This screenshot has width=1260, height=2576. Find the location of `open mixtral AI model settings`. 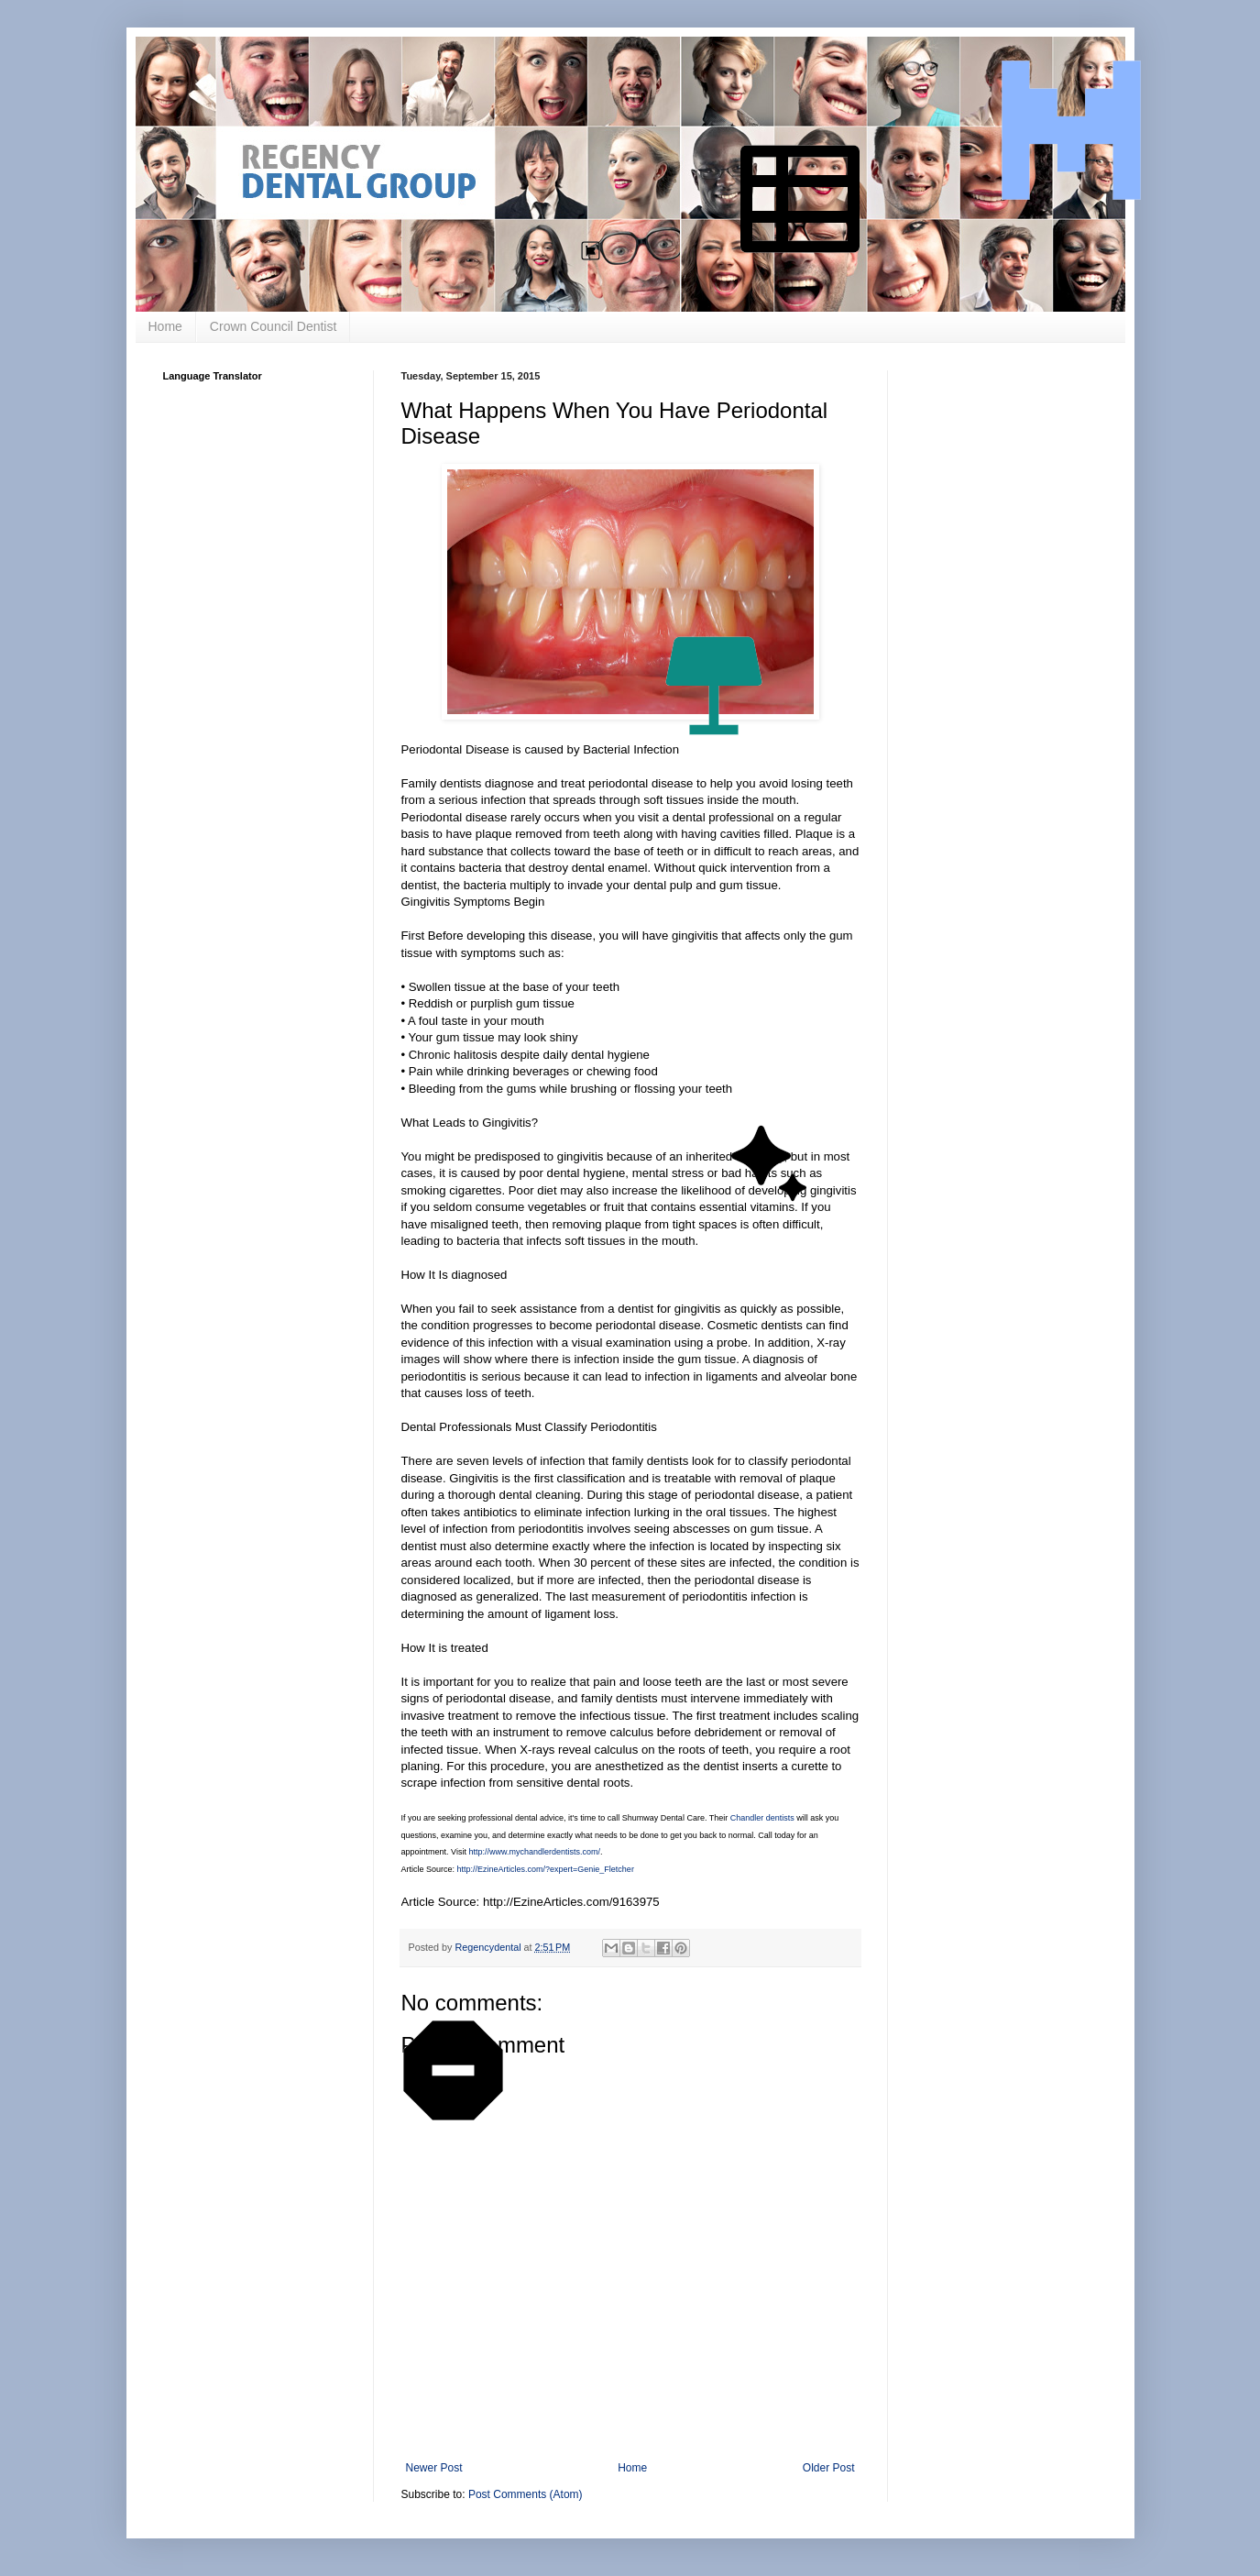

open mixtral AI model settings is located at coordinates (1071, 130).